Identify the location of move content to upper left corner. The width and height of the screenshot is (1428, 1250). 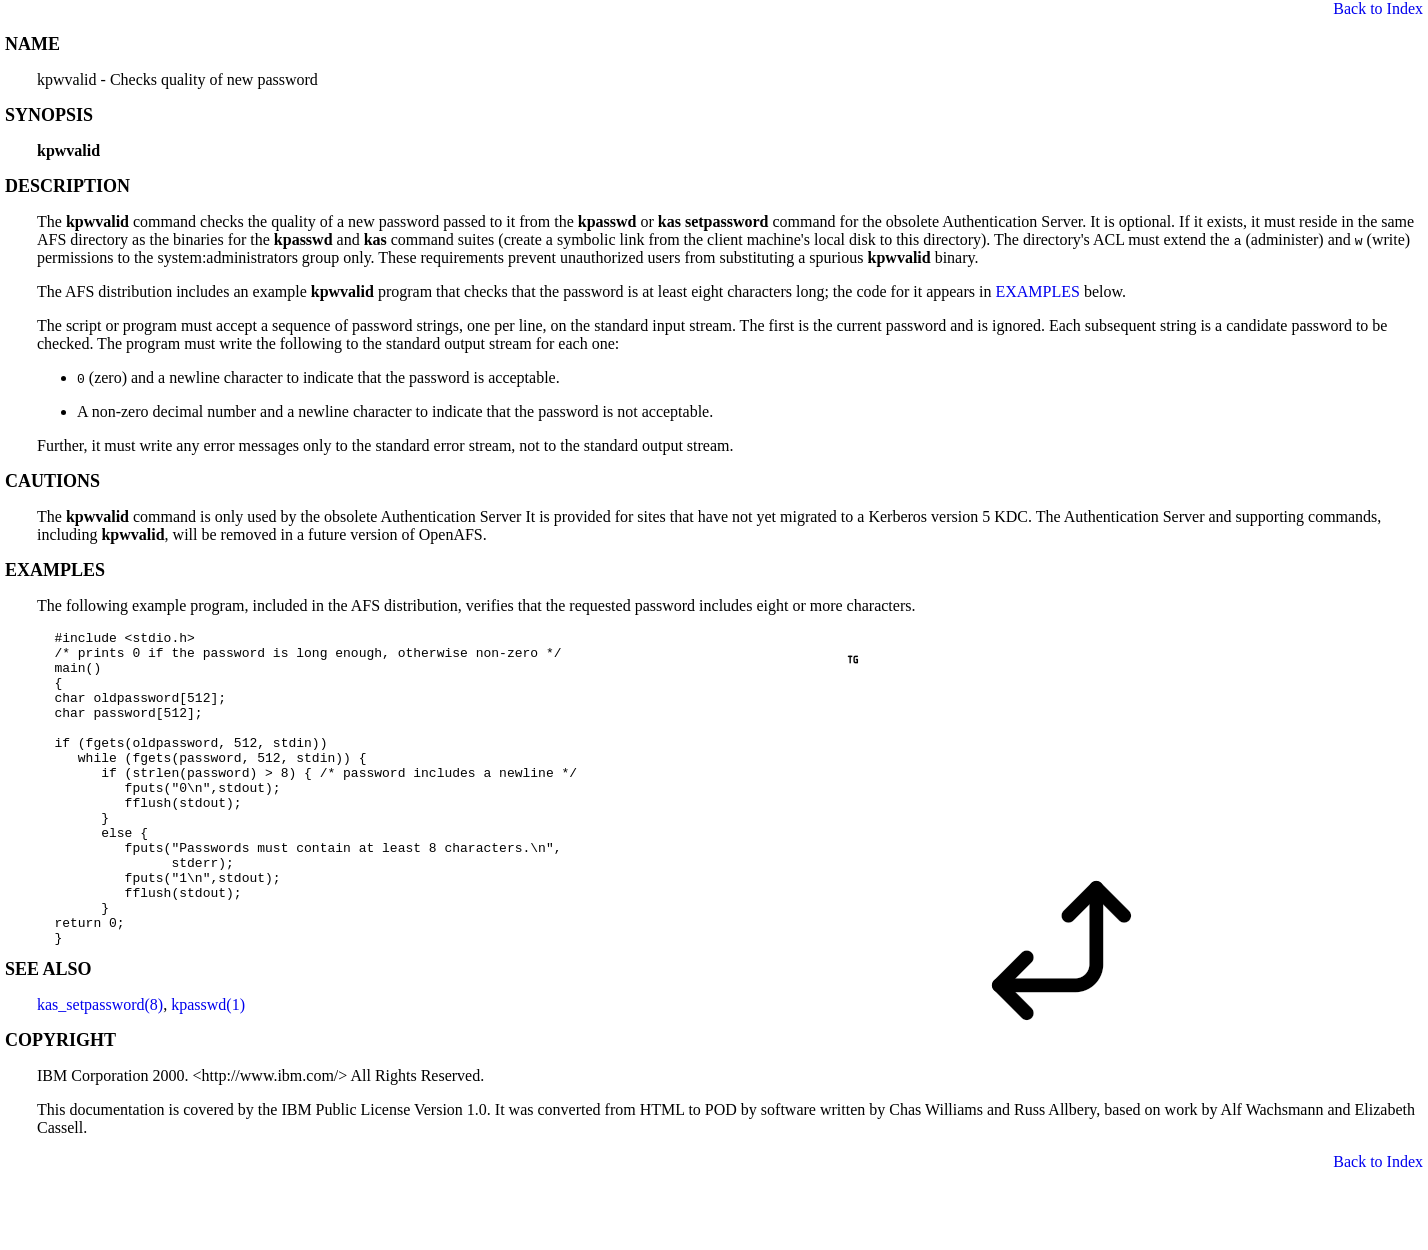
(1061, 950).